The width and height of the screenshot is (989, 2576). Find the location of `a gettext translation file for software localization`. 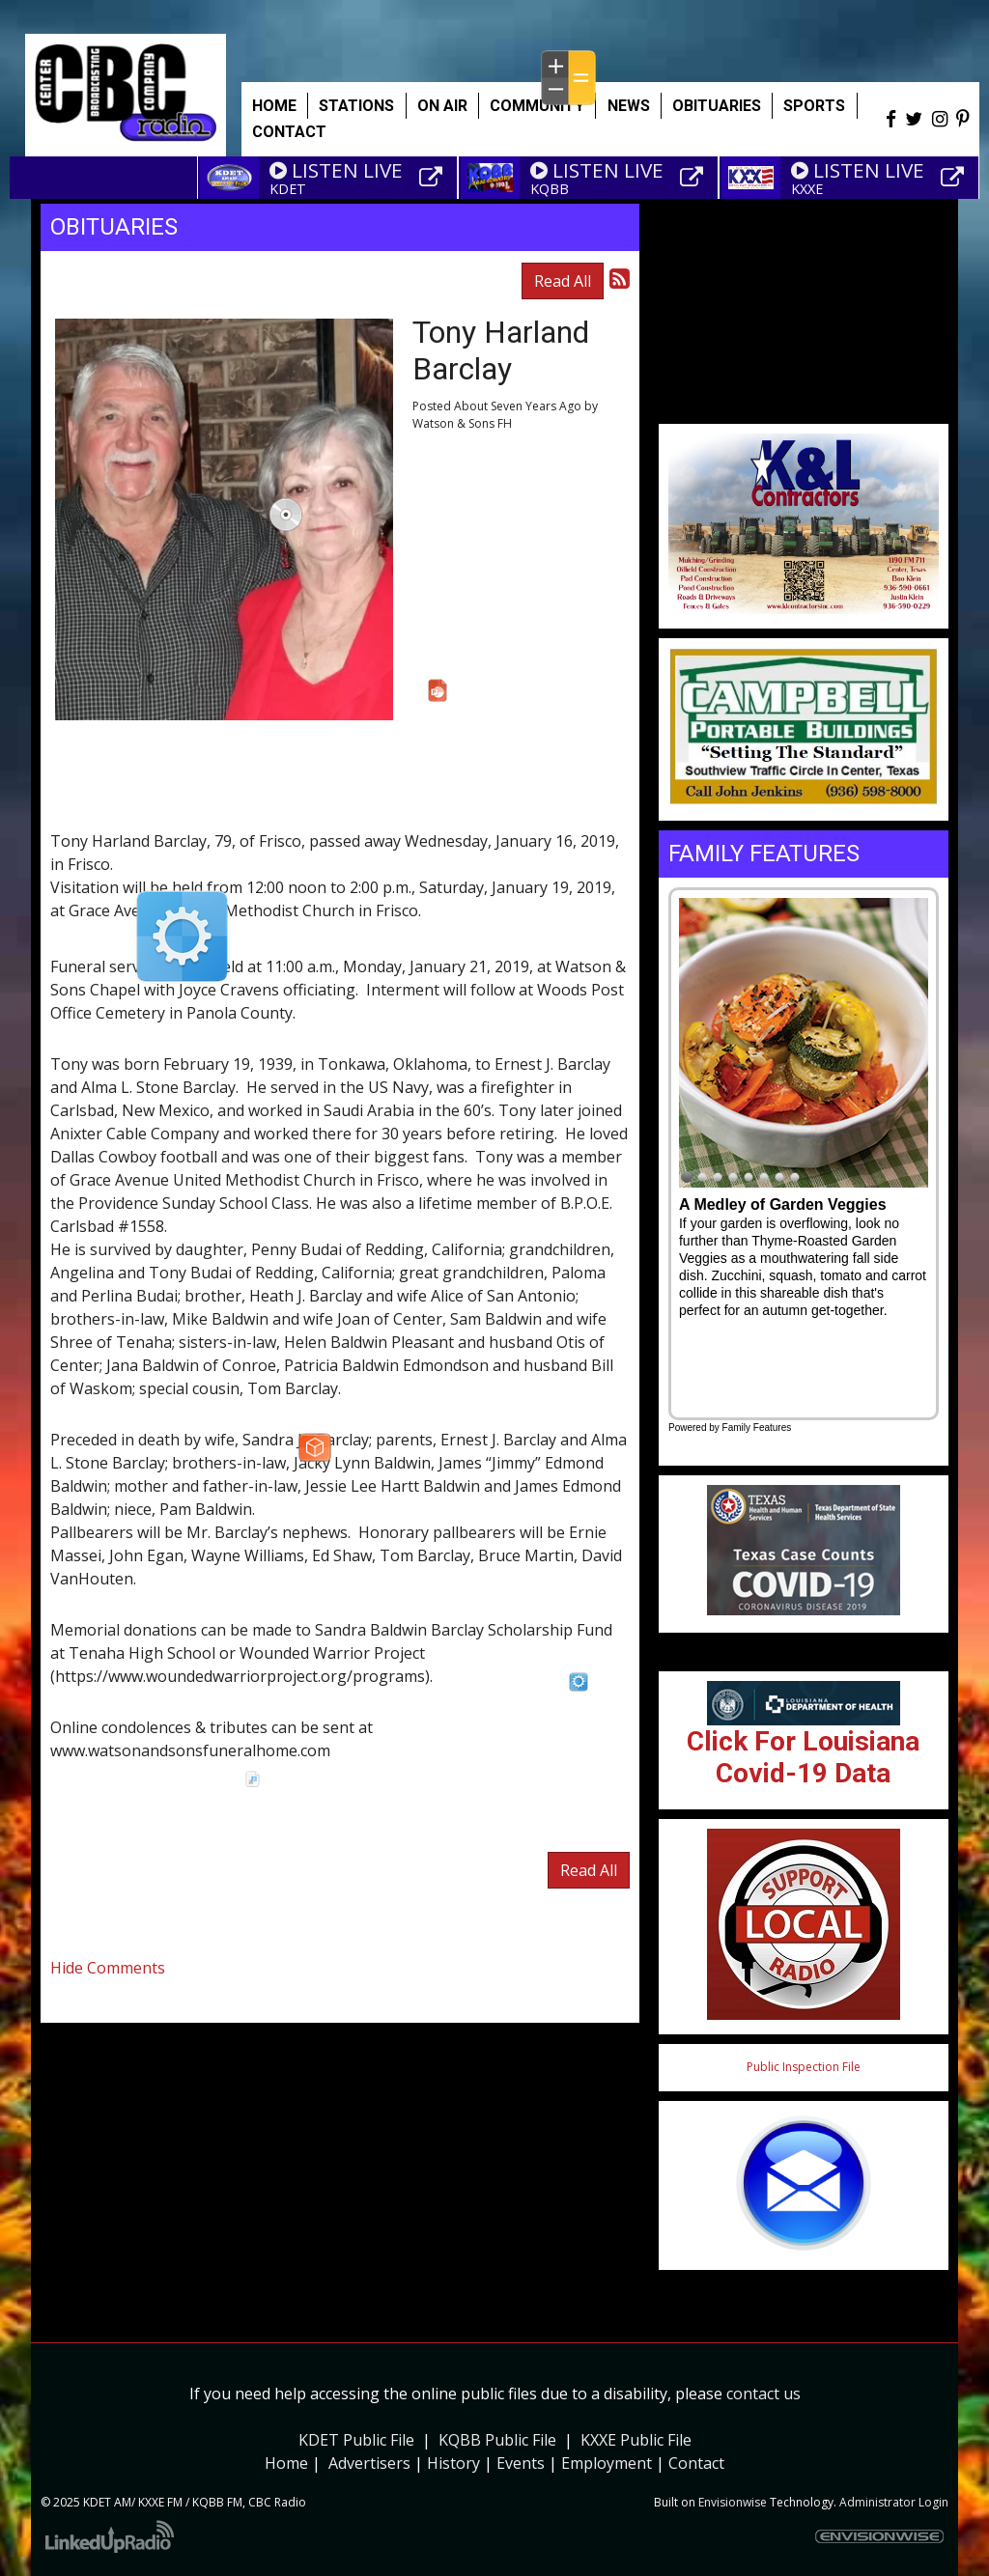

a gettext translation file for software localization is located at coordinates (252, 1778).